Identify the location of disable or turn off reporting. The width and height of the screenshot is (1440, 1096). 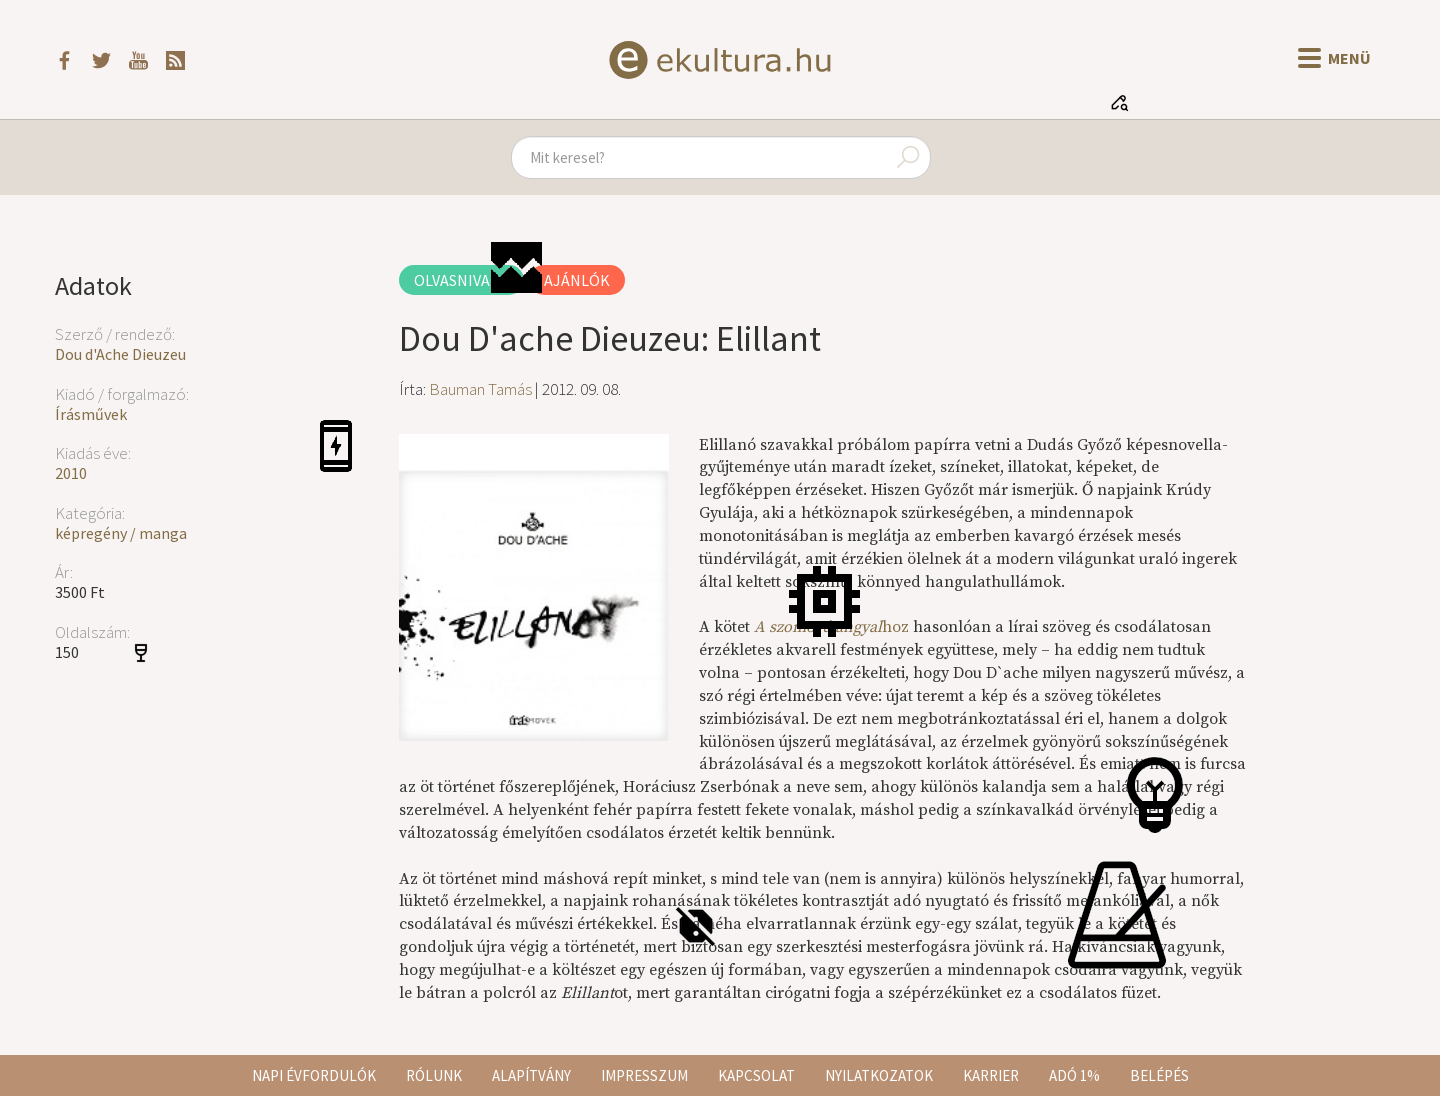
(696, 926).